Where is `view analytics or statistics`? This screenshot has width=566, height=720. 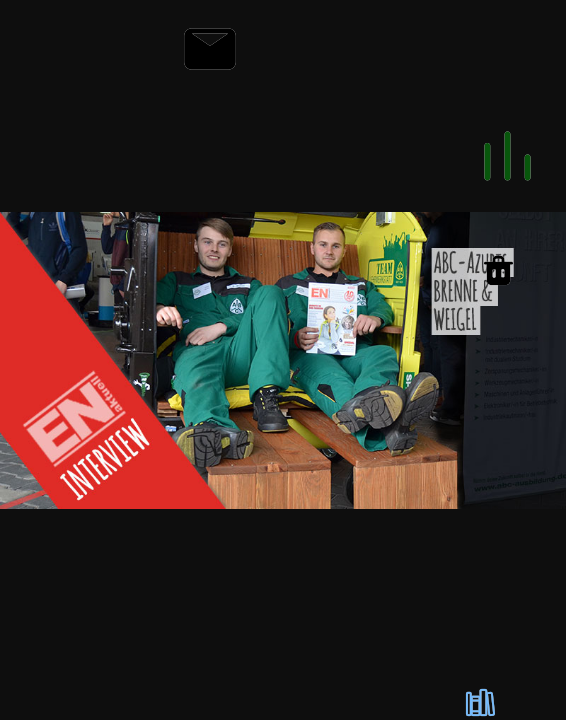 view analytics or statistics is located at coordinates (507, 154).